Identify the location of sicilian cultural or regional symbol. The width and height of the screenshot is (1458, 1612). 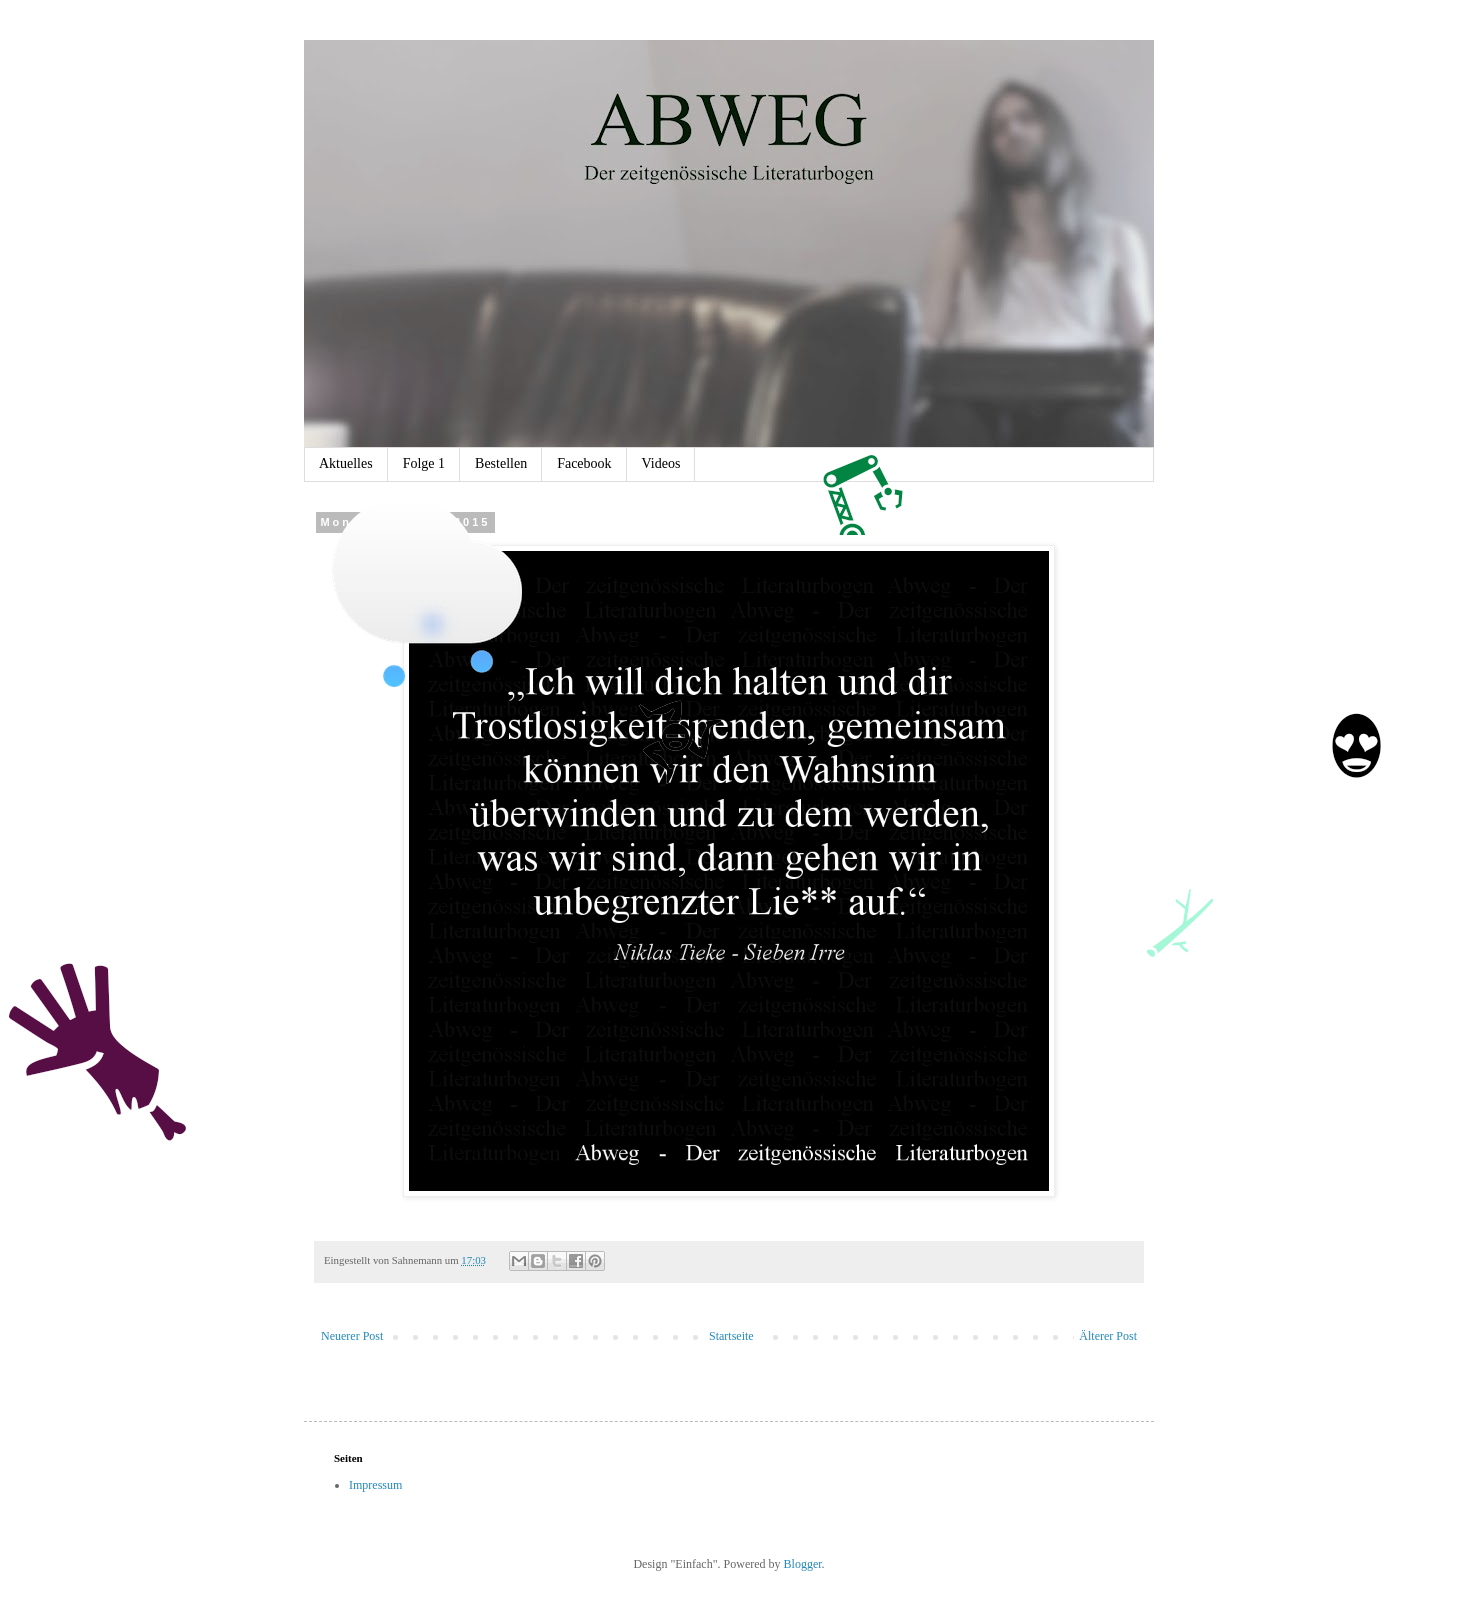
(679, 742).